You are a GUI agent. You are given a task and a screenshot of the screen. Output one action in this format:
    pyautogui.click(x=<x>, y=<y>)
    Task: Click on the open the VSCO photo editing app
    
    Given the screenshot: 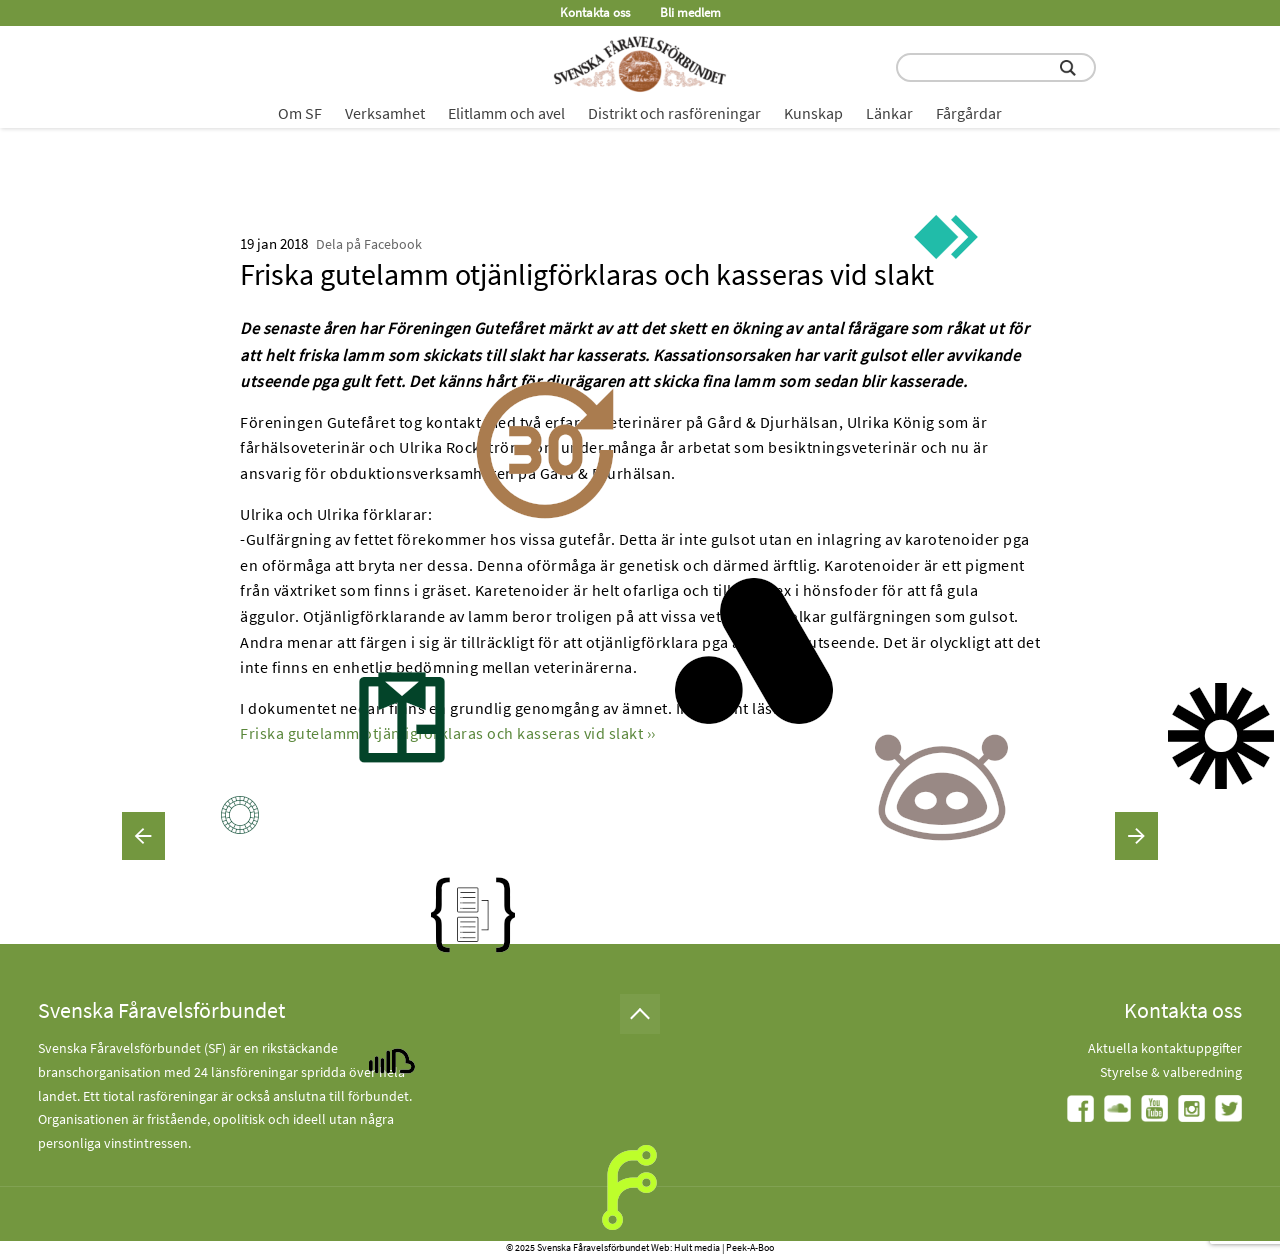 What is the action you would take?
    pyautogui.click(x=240, y=815)
    